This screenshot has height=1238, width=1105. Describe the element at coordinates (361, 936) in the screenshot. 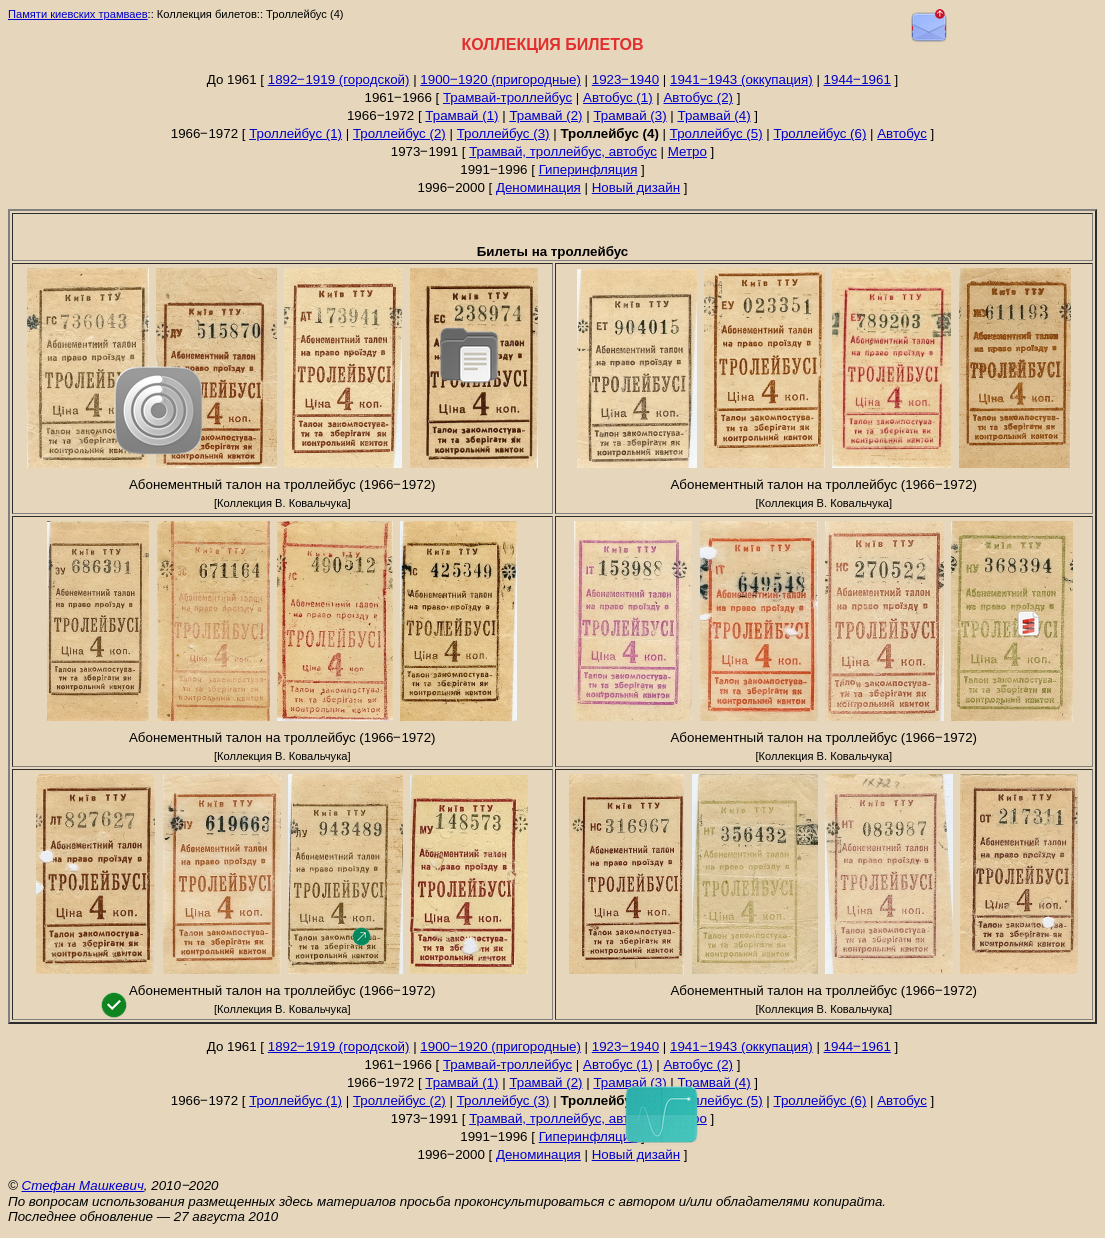

I see `indicates a symbolic link or shortcut to another file` at that location.